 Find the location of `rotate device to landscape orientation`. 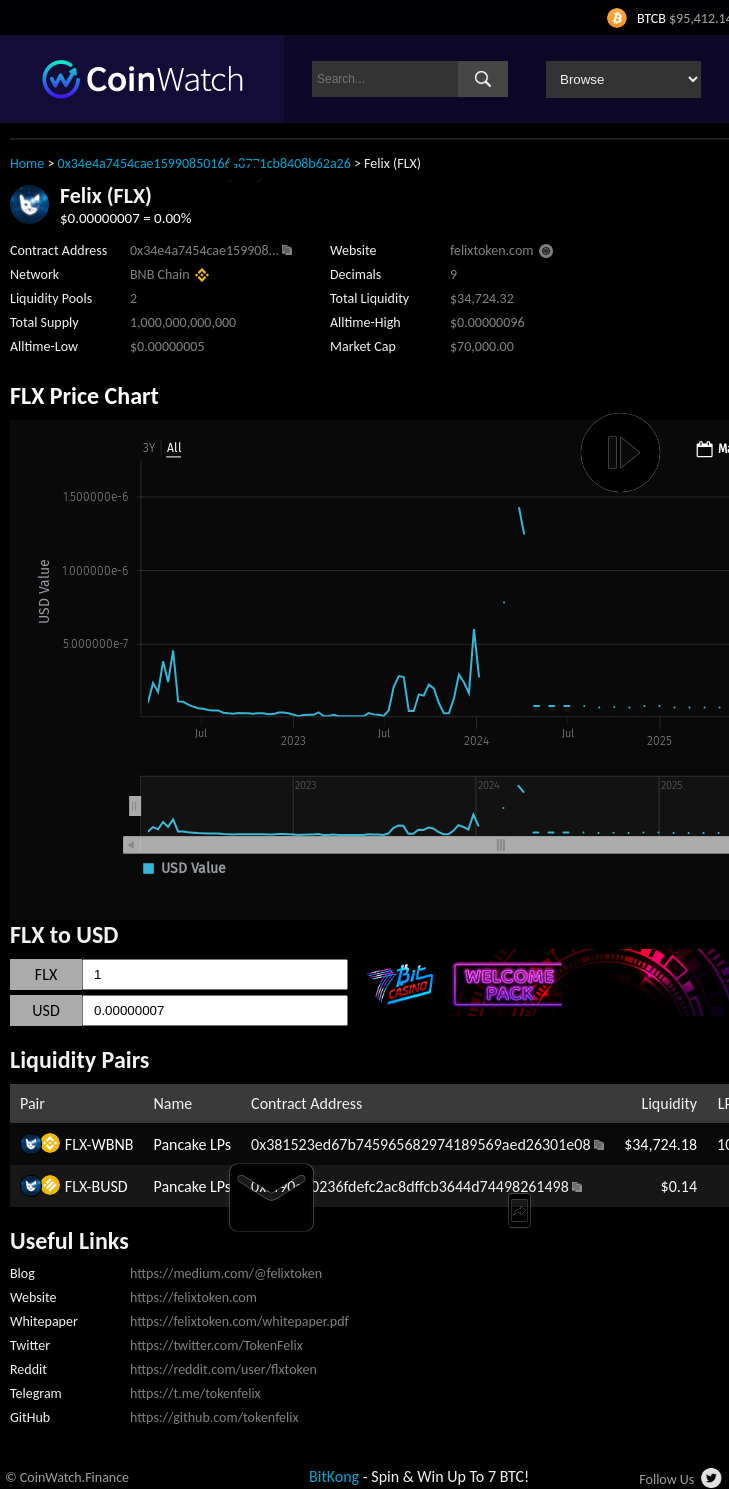

rotate device to landscape orientation is located at coordinates (244, 171).